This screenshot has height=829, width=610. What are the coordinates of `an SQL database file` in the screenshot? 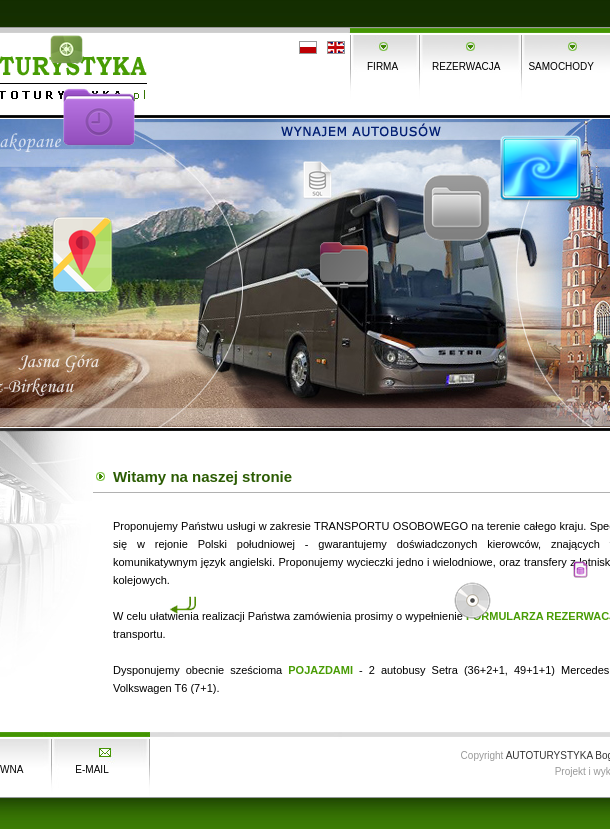 It's located at (317, 180).